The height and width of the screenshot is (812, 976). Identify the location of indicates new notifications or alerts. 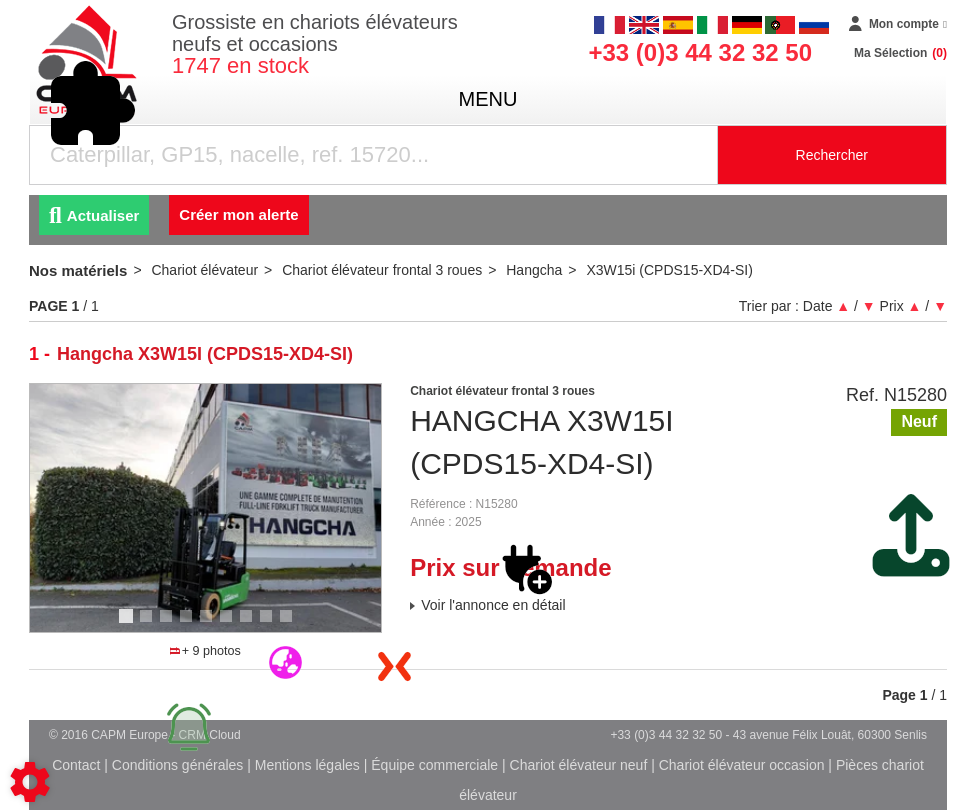
(189, 728).